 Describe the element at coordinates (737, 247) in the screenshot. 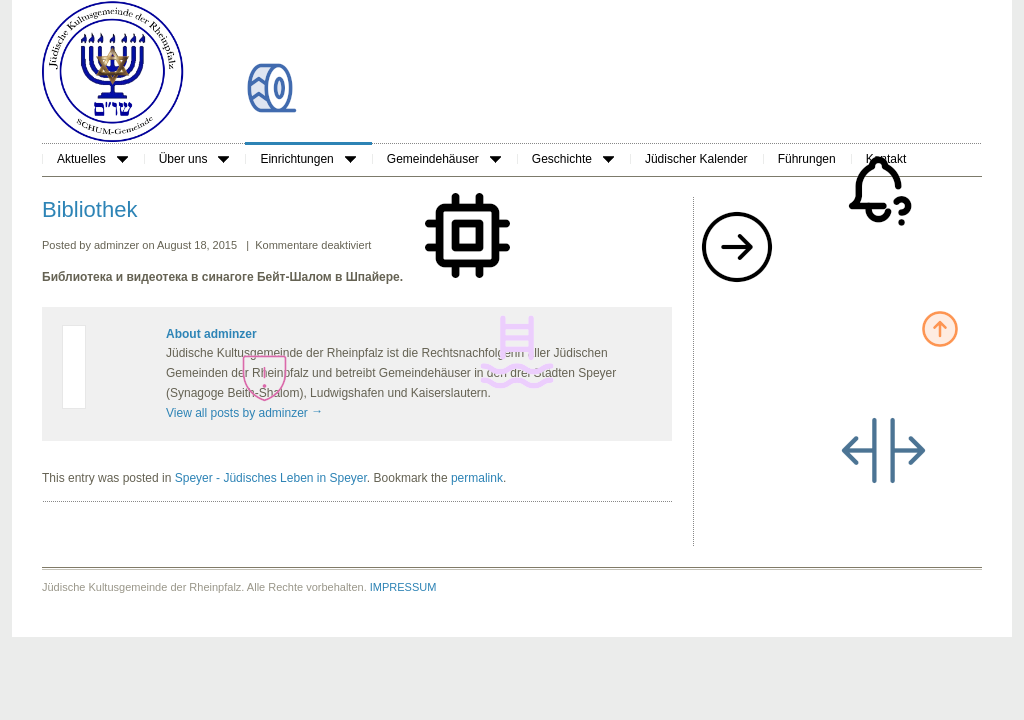

I see `proceed to the next step` at that location.